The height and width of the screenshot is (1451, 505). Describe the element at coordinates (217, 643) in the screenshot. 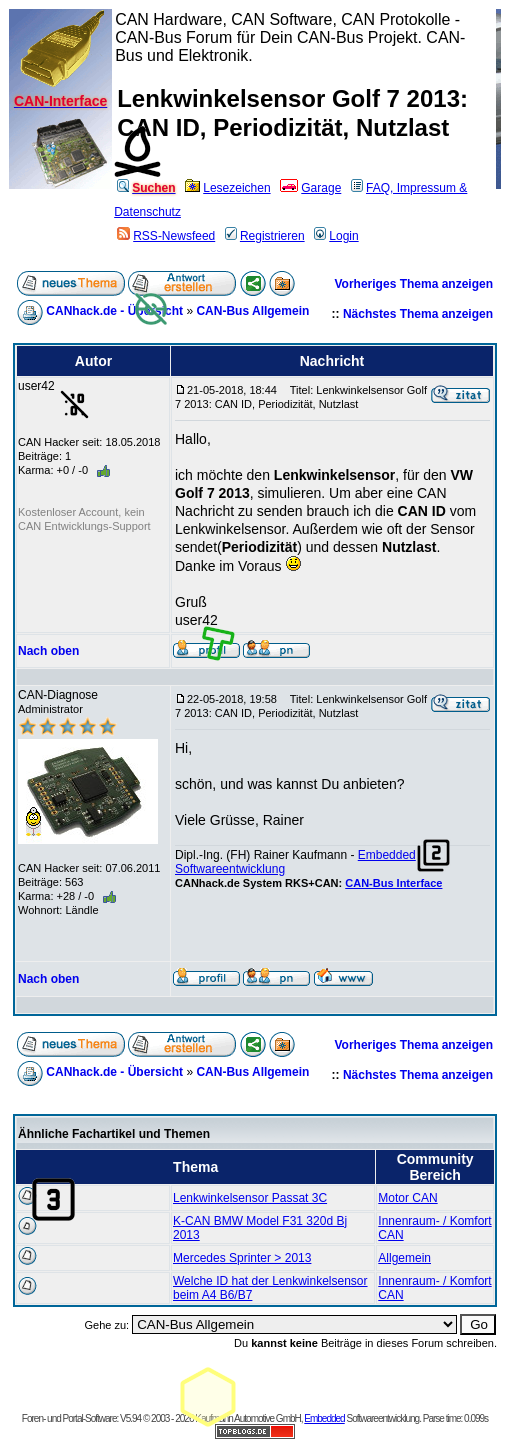

I see `open topbuzz app` at that location.